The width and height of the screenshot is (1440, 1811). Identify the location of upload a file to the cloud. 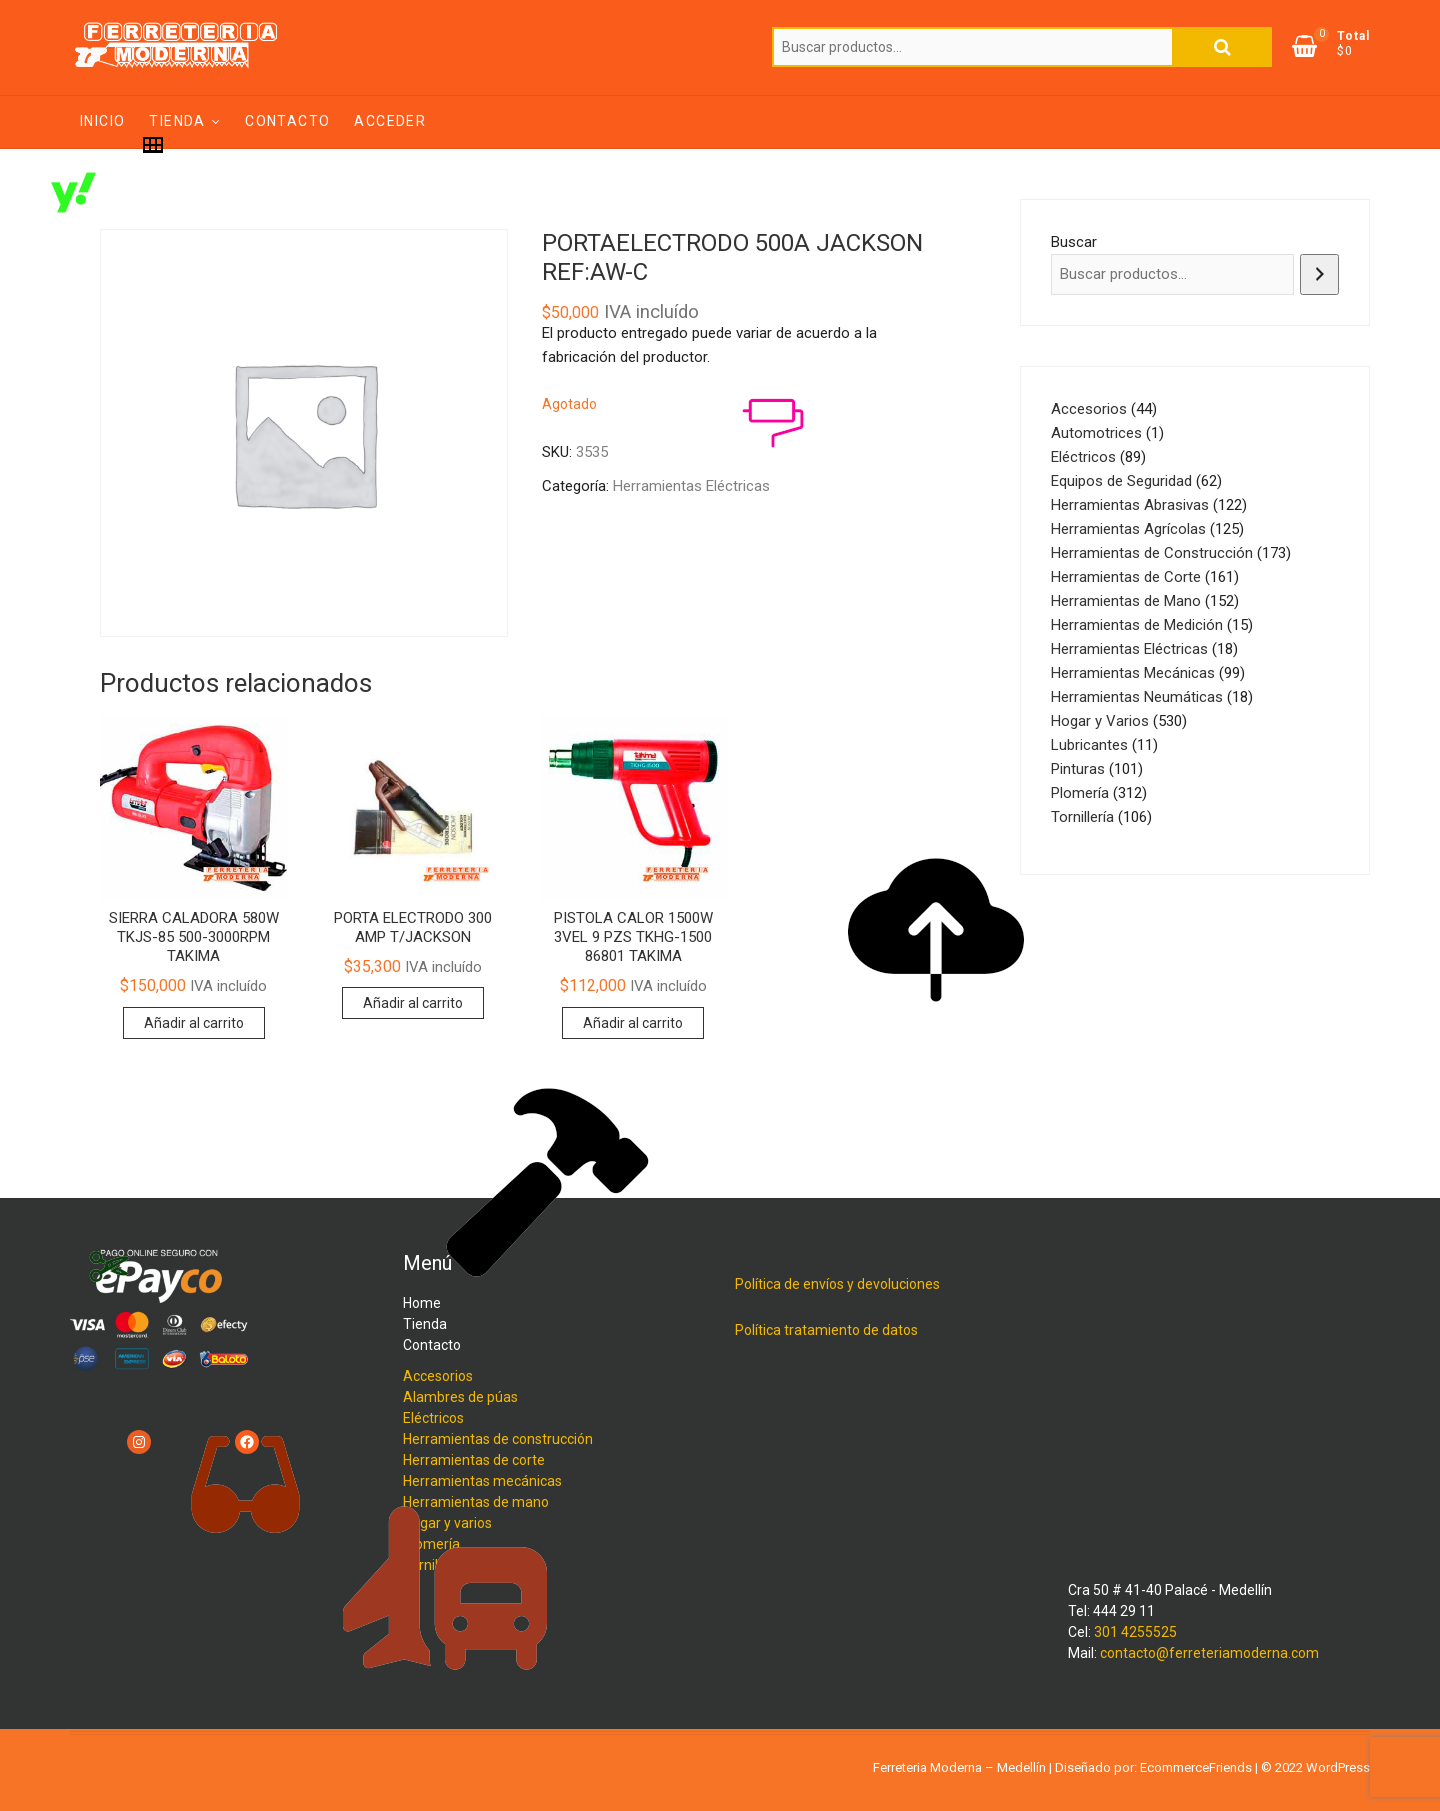
(936, 930).